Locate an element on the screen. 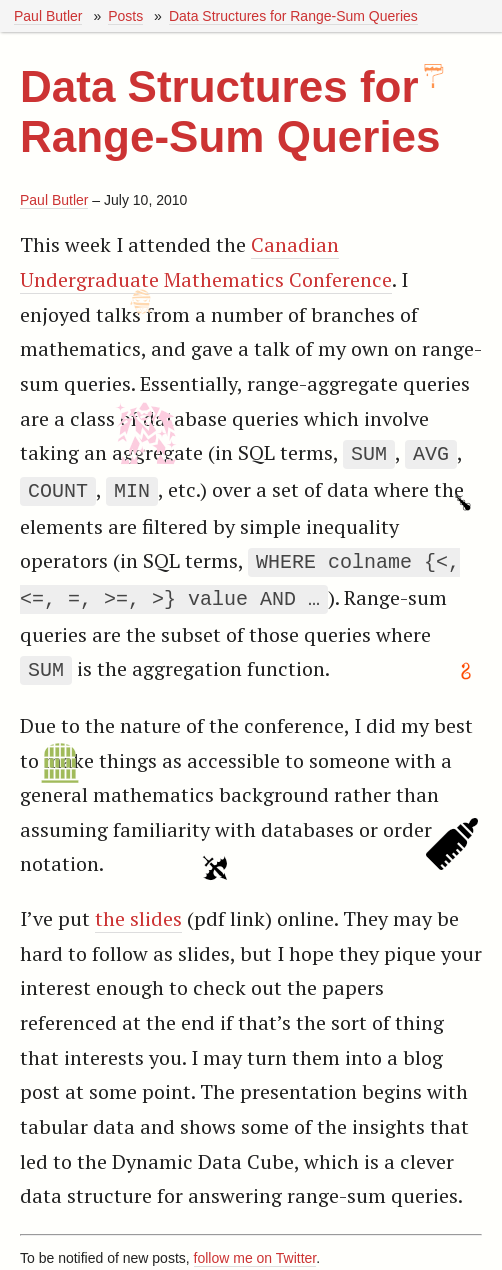 Image resolution: width=502 pixels, height=1270 pixels. indicates poison status effect on character is located at coordinates (466, 671).